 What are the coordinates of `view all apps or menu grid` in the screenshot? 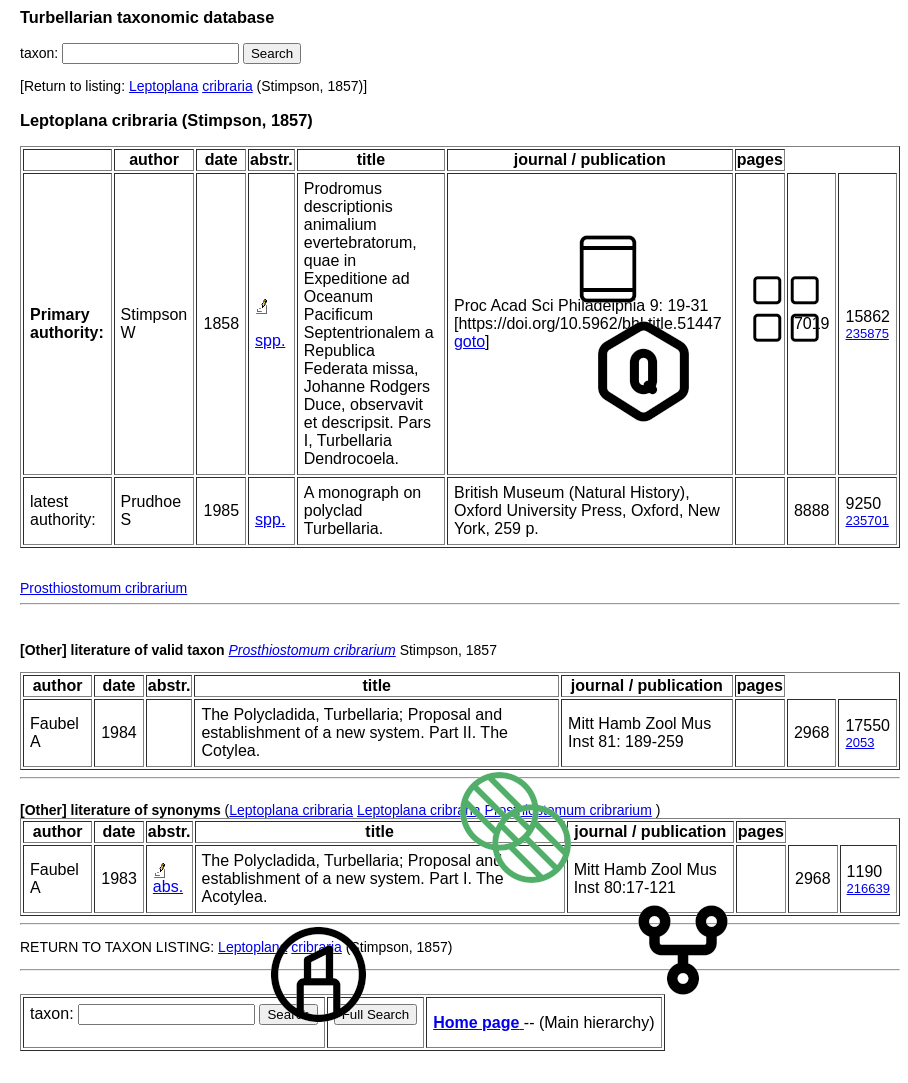 It's located at (786, 309).